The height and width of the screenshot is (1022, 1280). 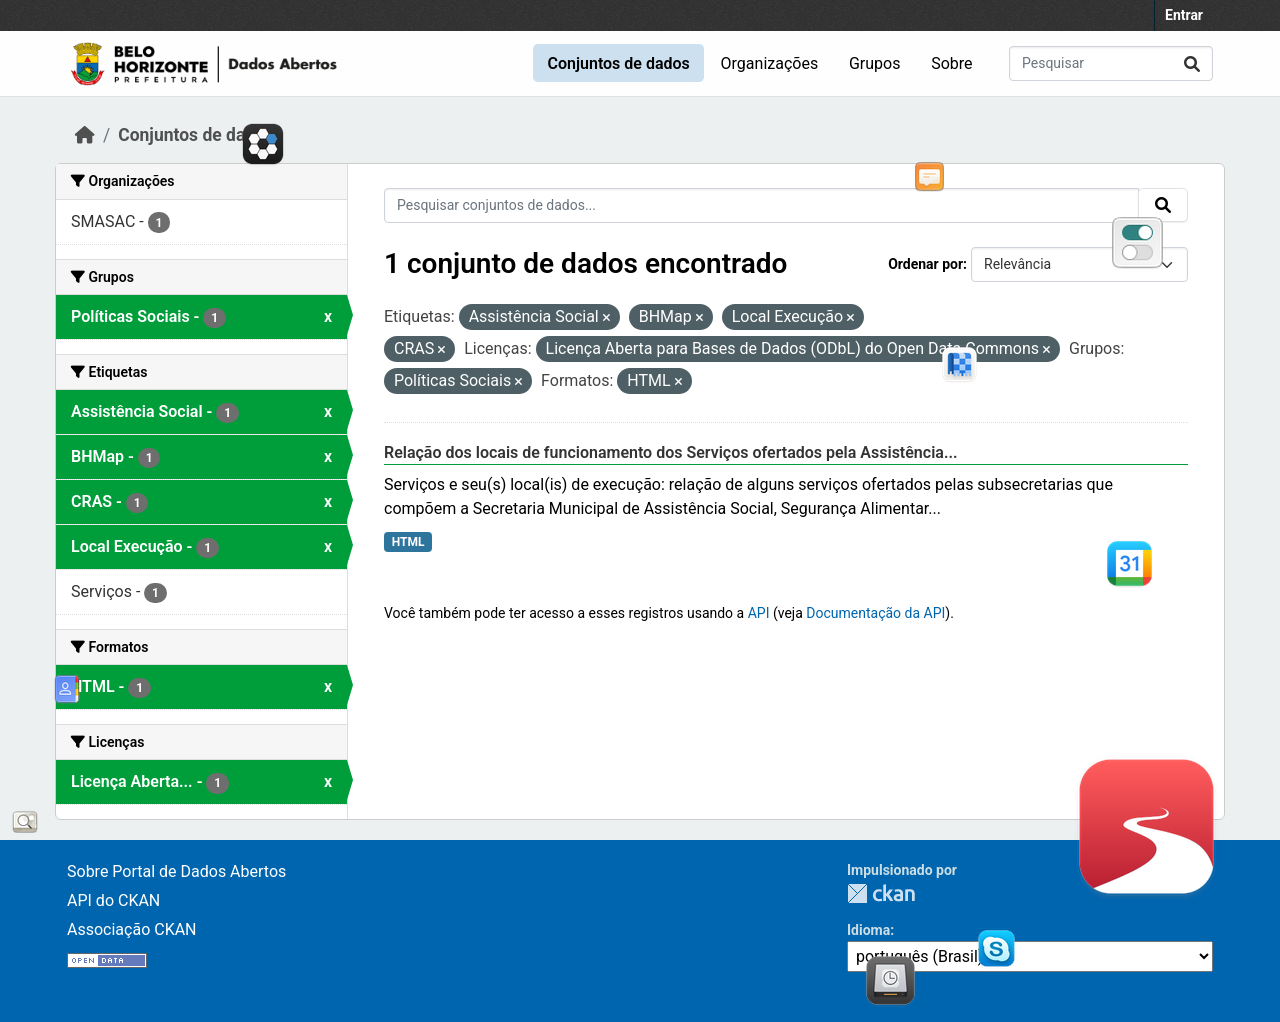 I want to click on open eye of gnome image viewer, so click(x=25, y=822).